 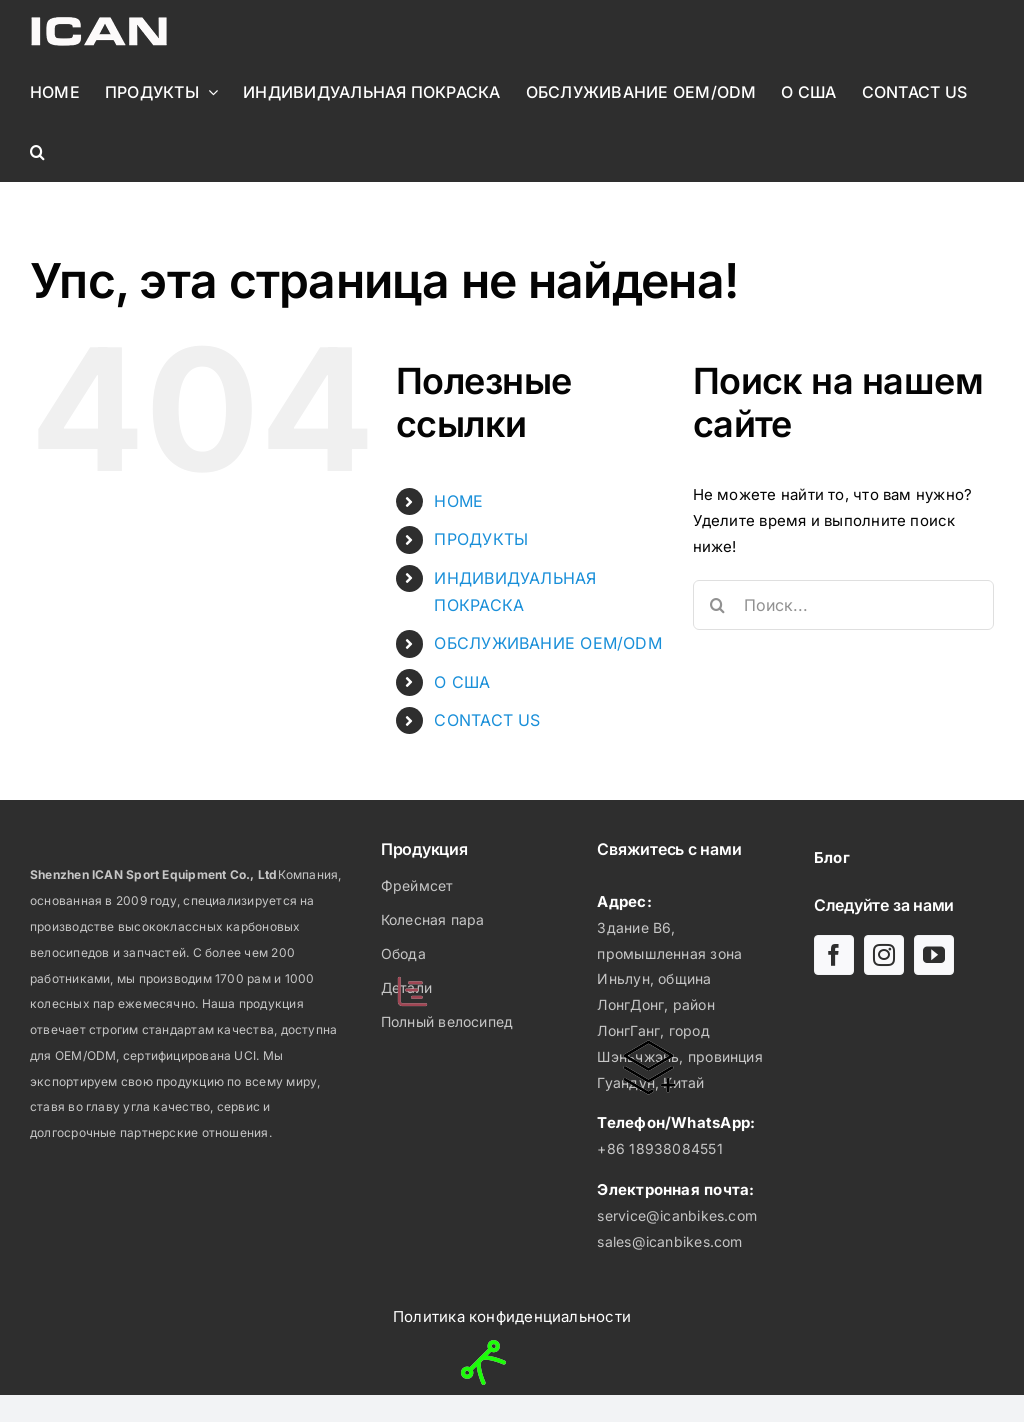 I want to click on access tangent or derivative tools in a math application, so click(x=483, y=1362).